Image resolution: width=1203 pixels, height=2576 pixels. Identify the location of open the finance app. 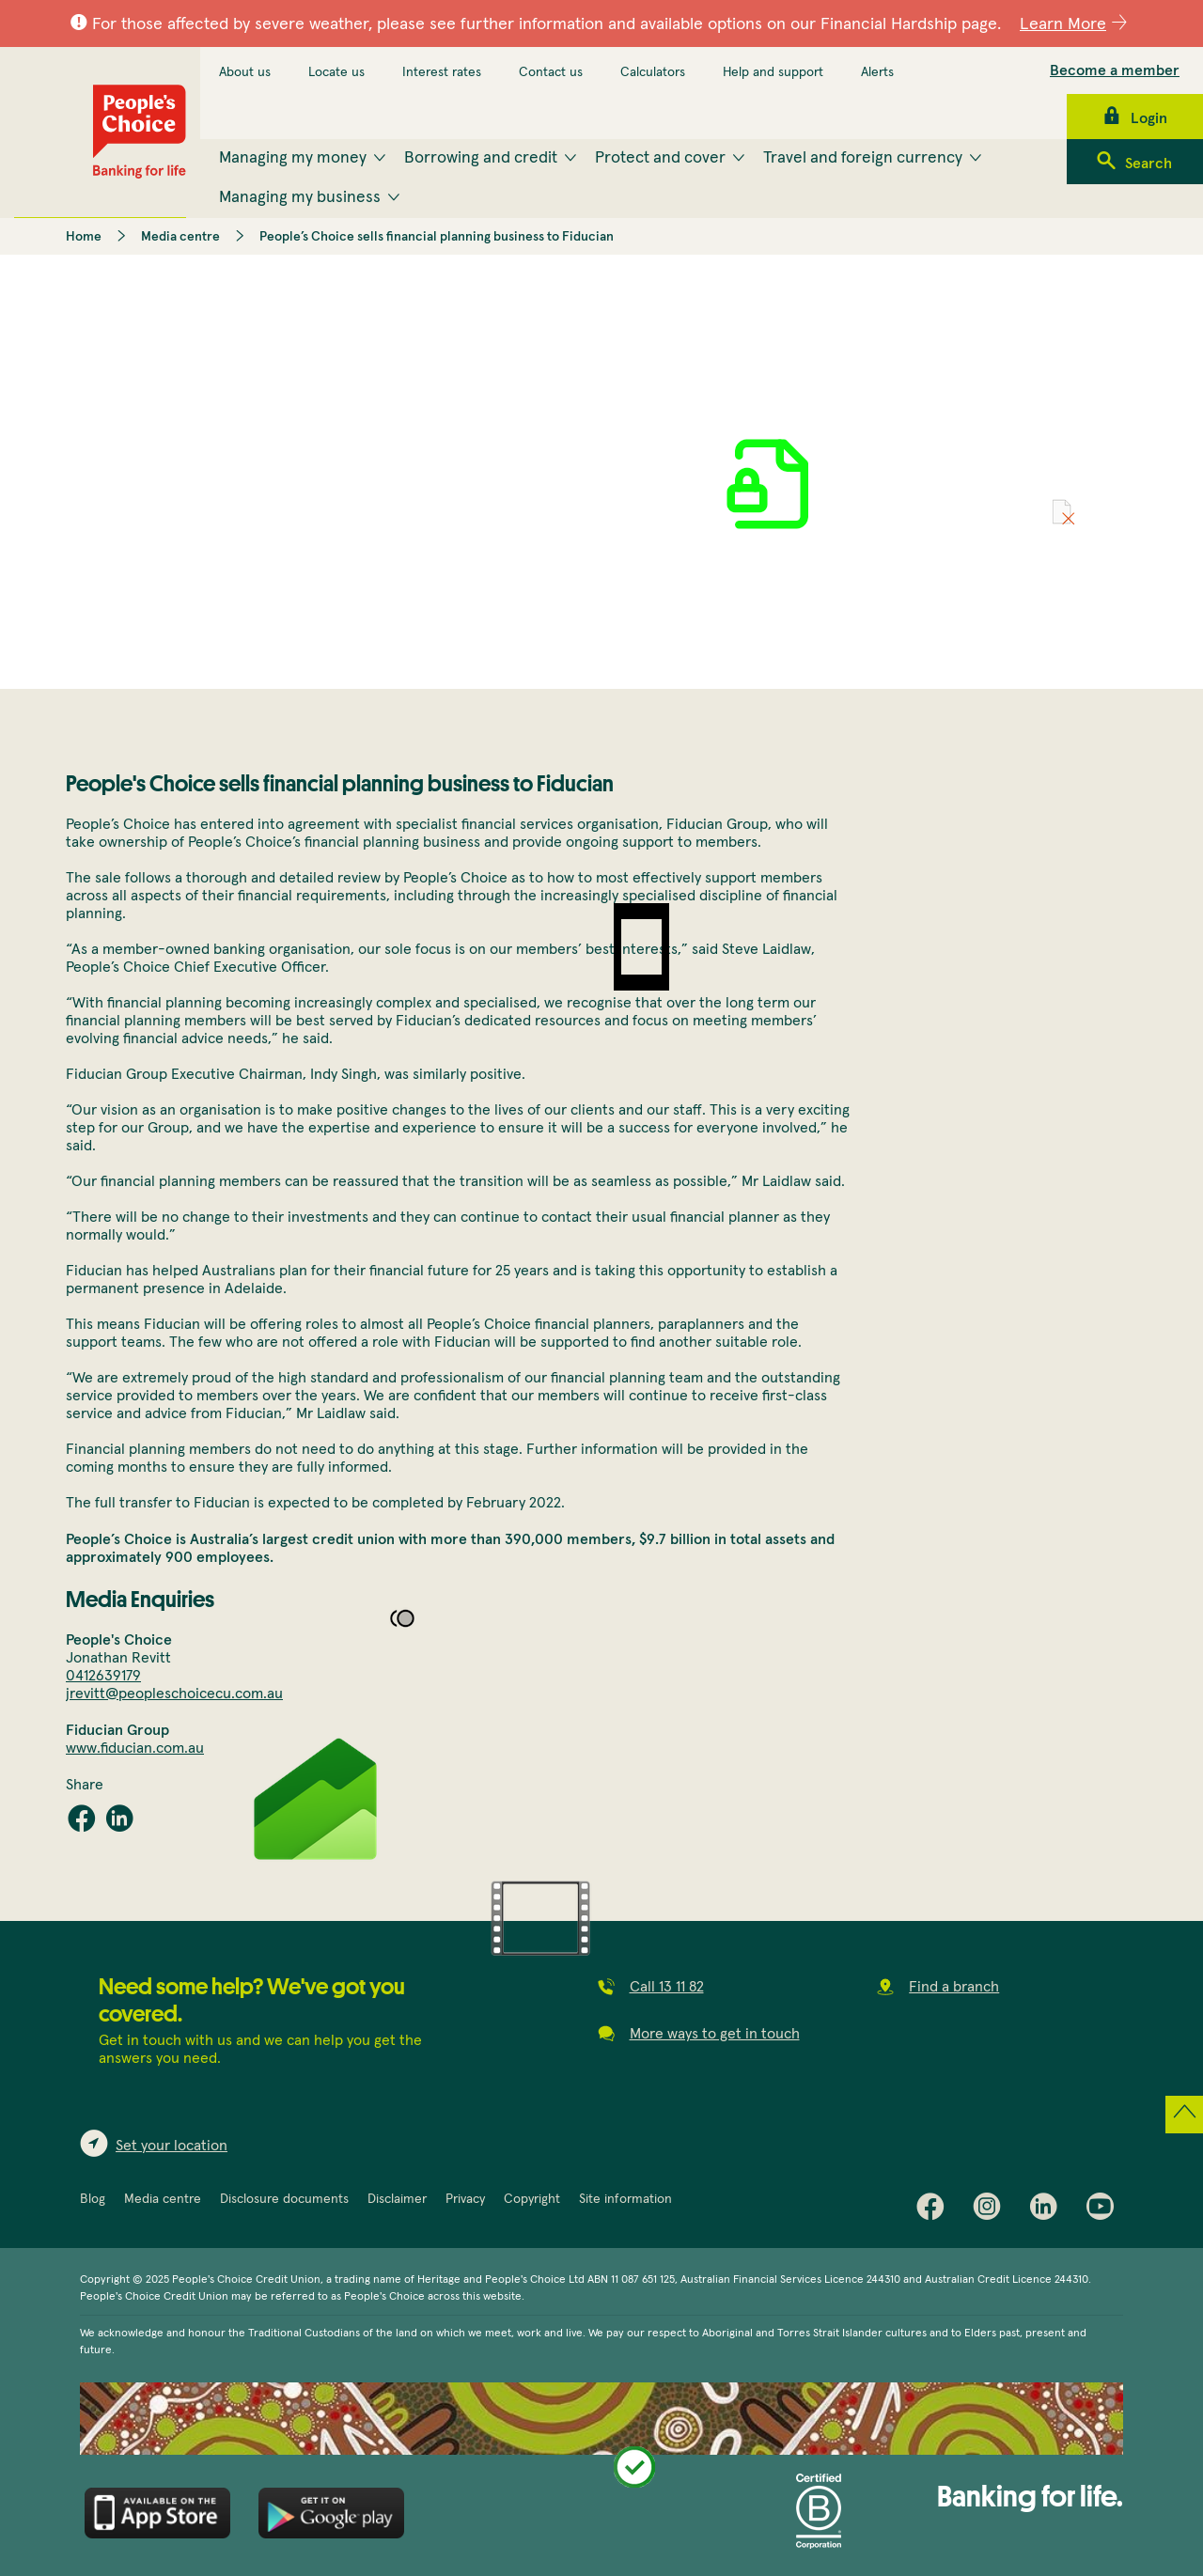
(315, 1798).